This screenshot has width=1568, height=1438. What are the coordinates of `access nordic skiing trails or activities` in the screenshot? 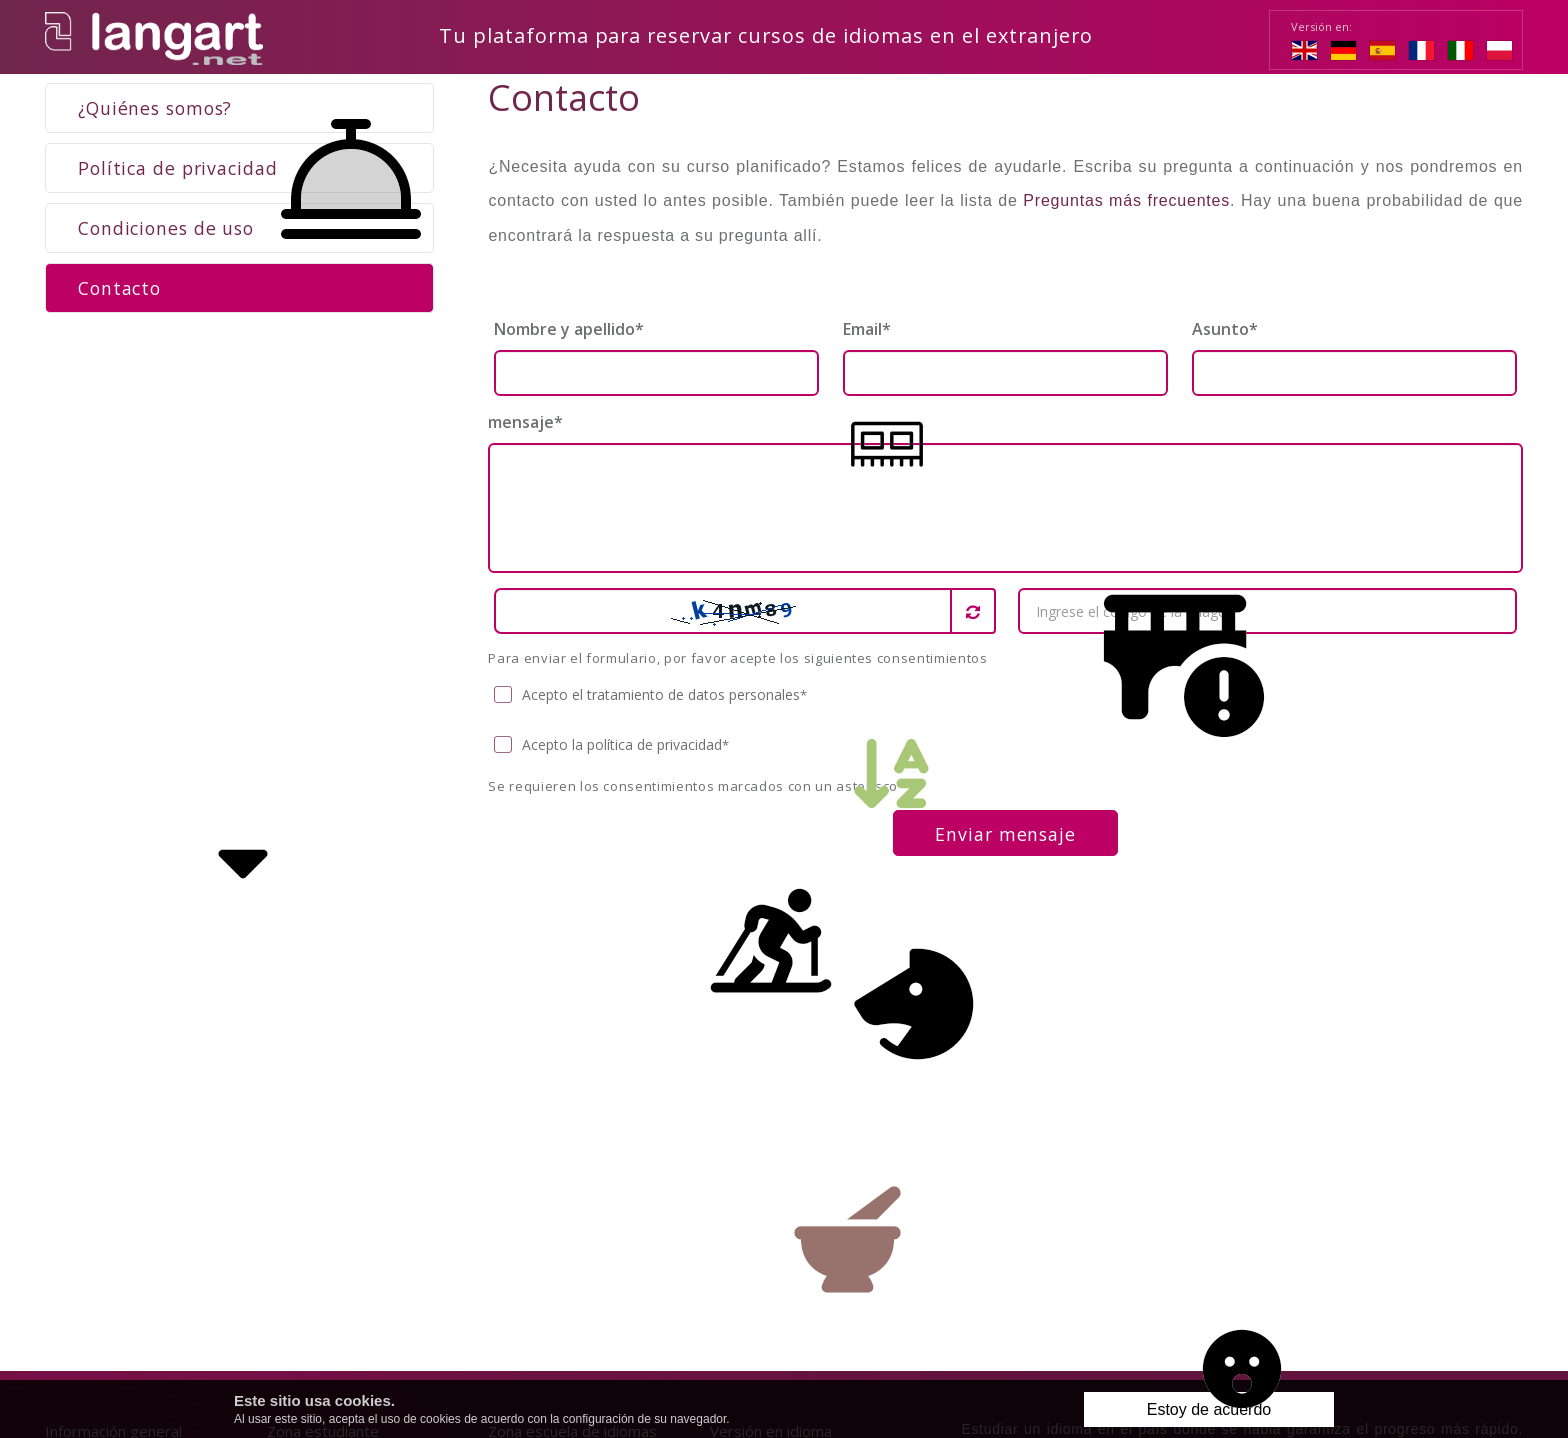 It's located at (771, 939).